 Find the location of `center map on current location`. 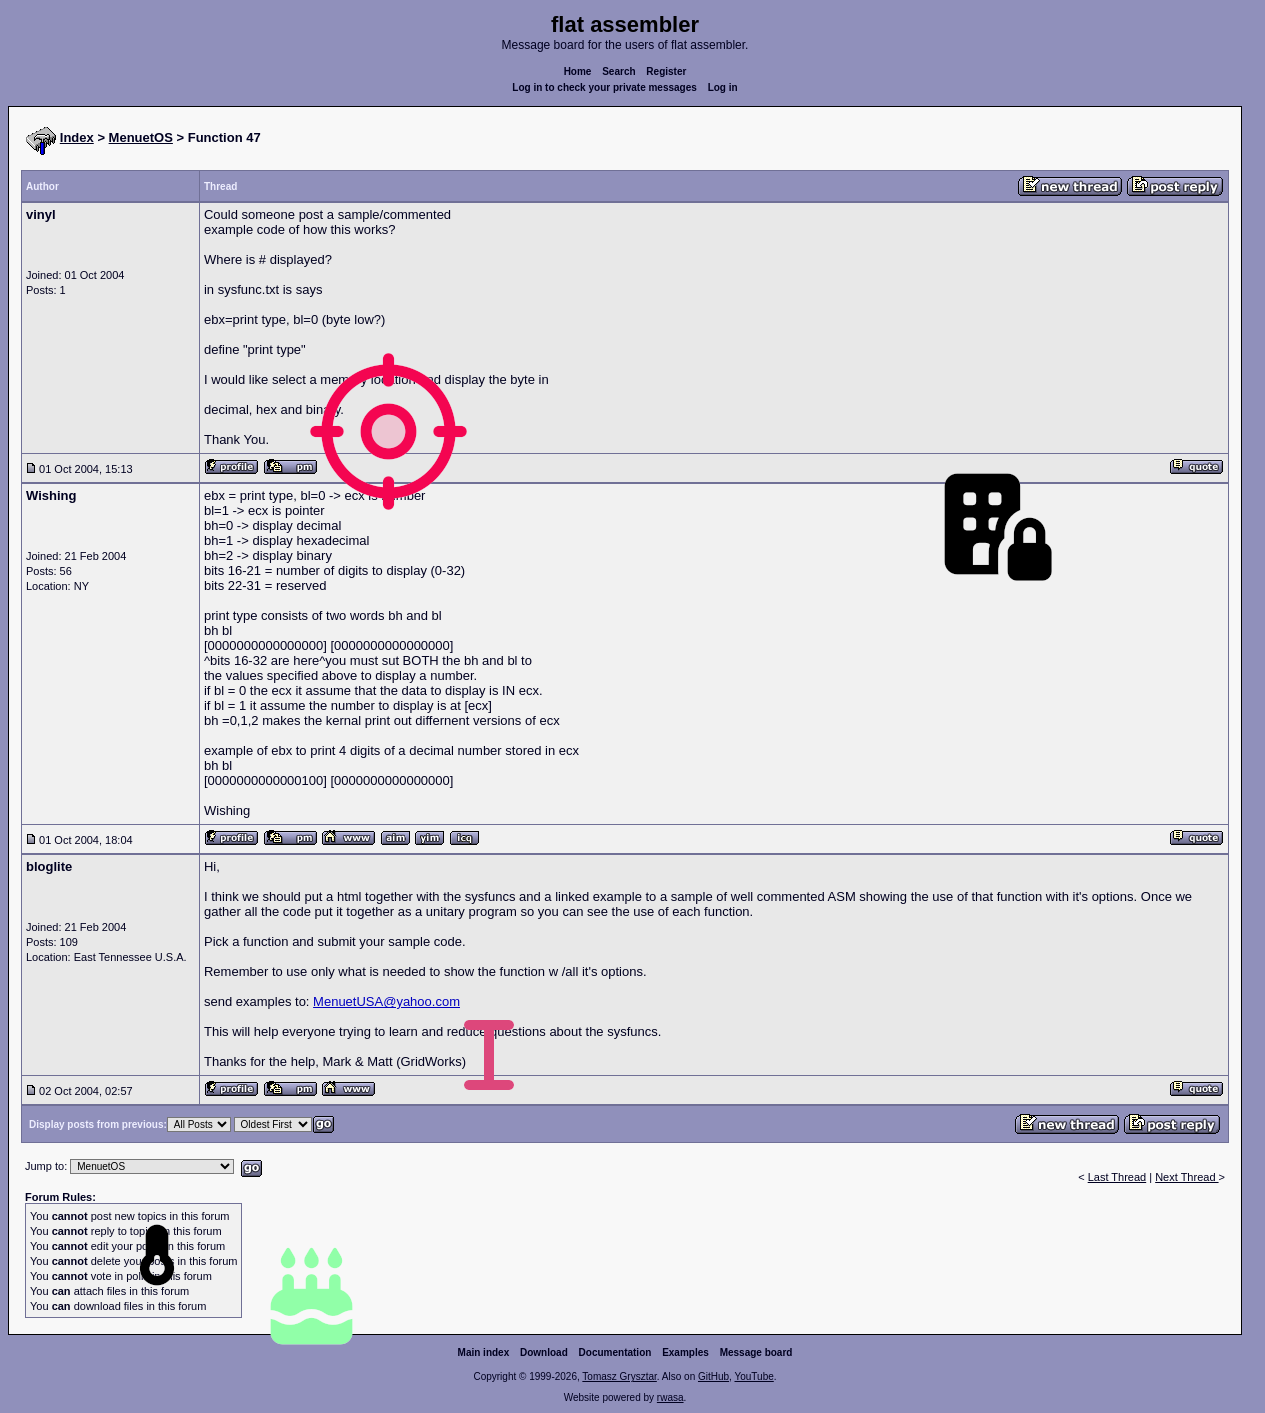

center map on current location is located at coordinates (388, 431).